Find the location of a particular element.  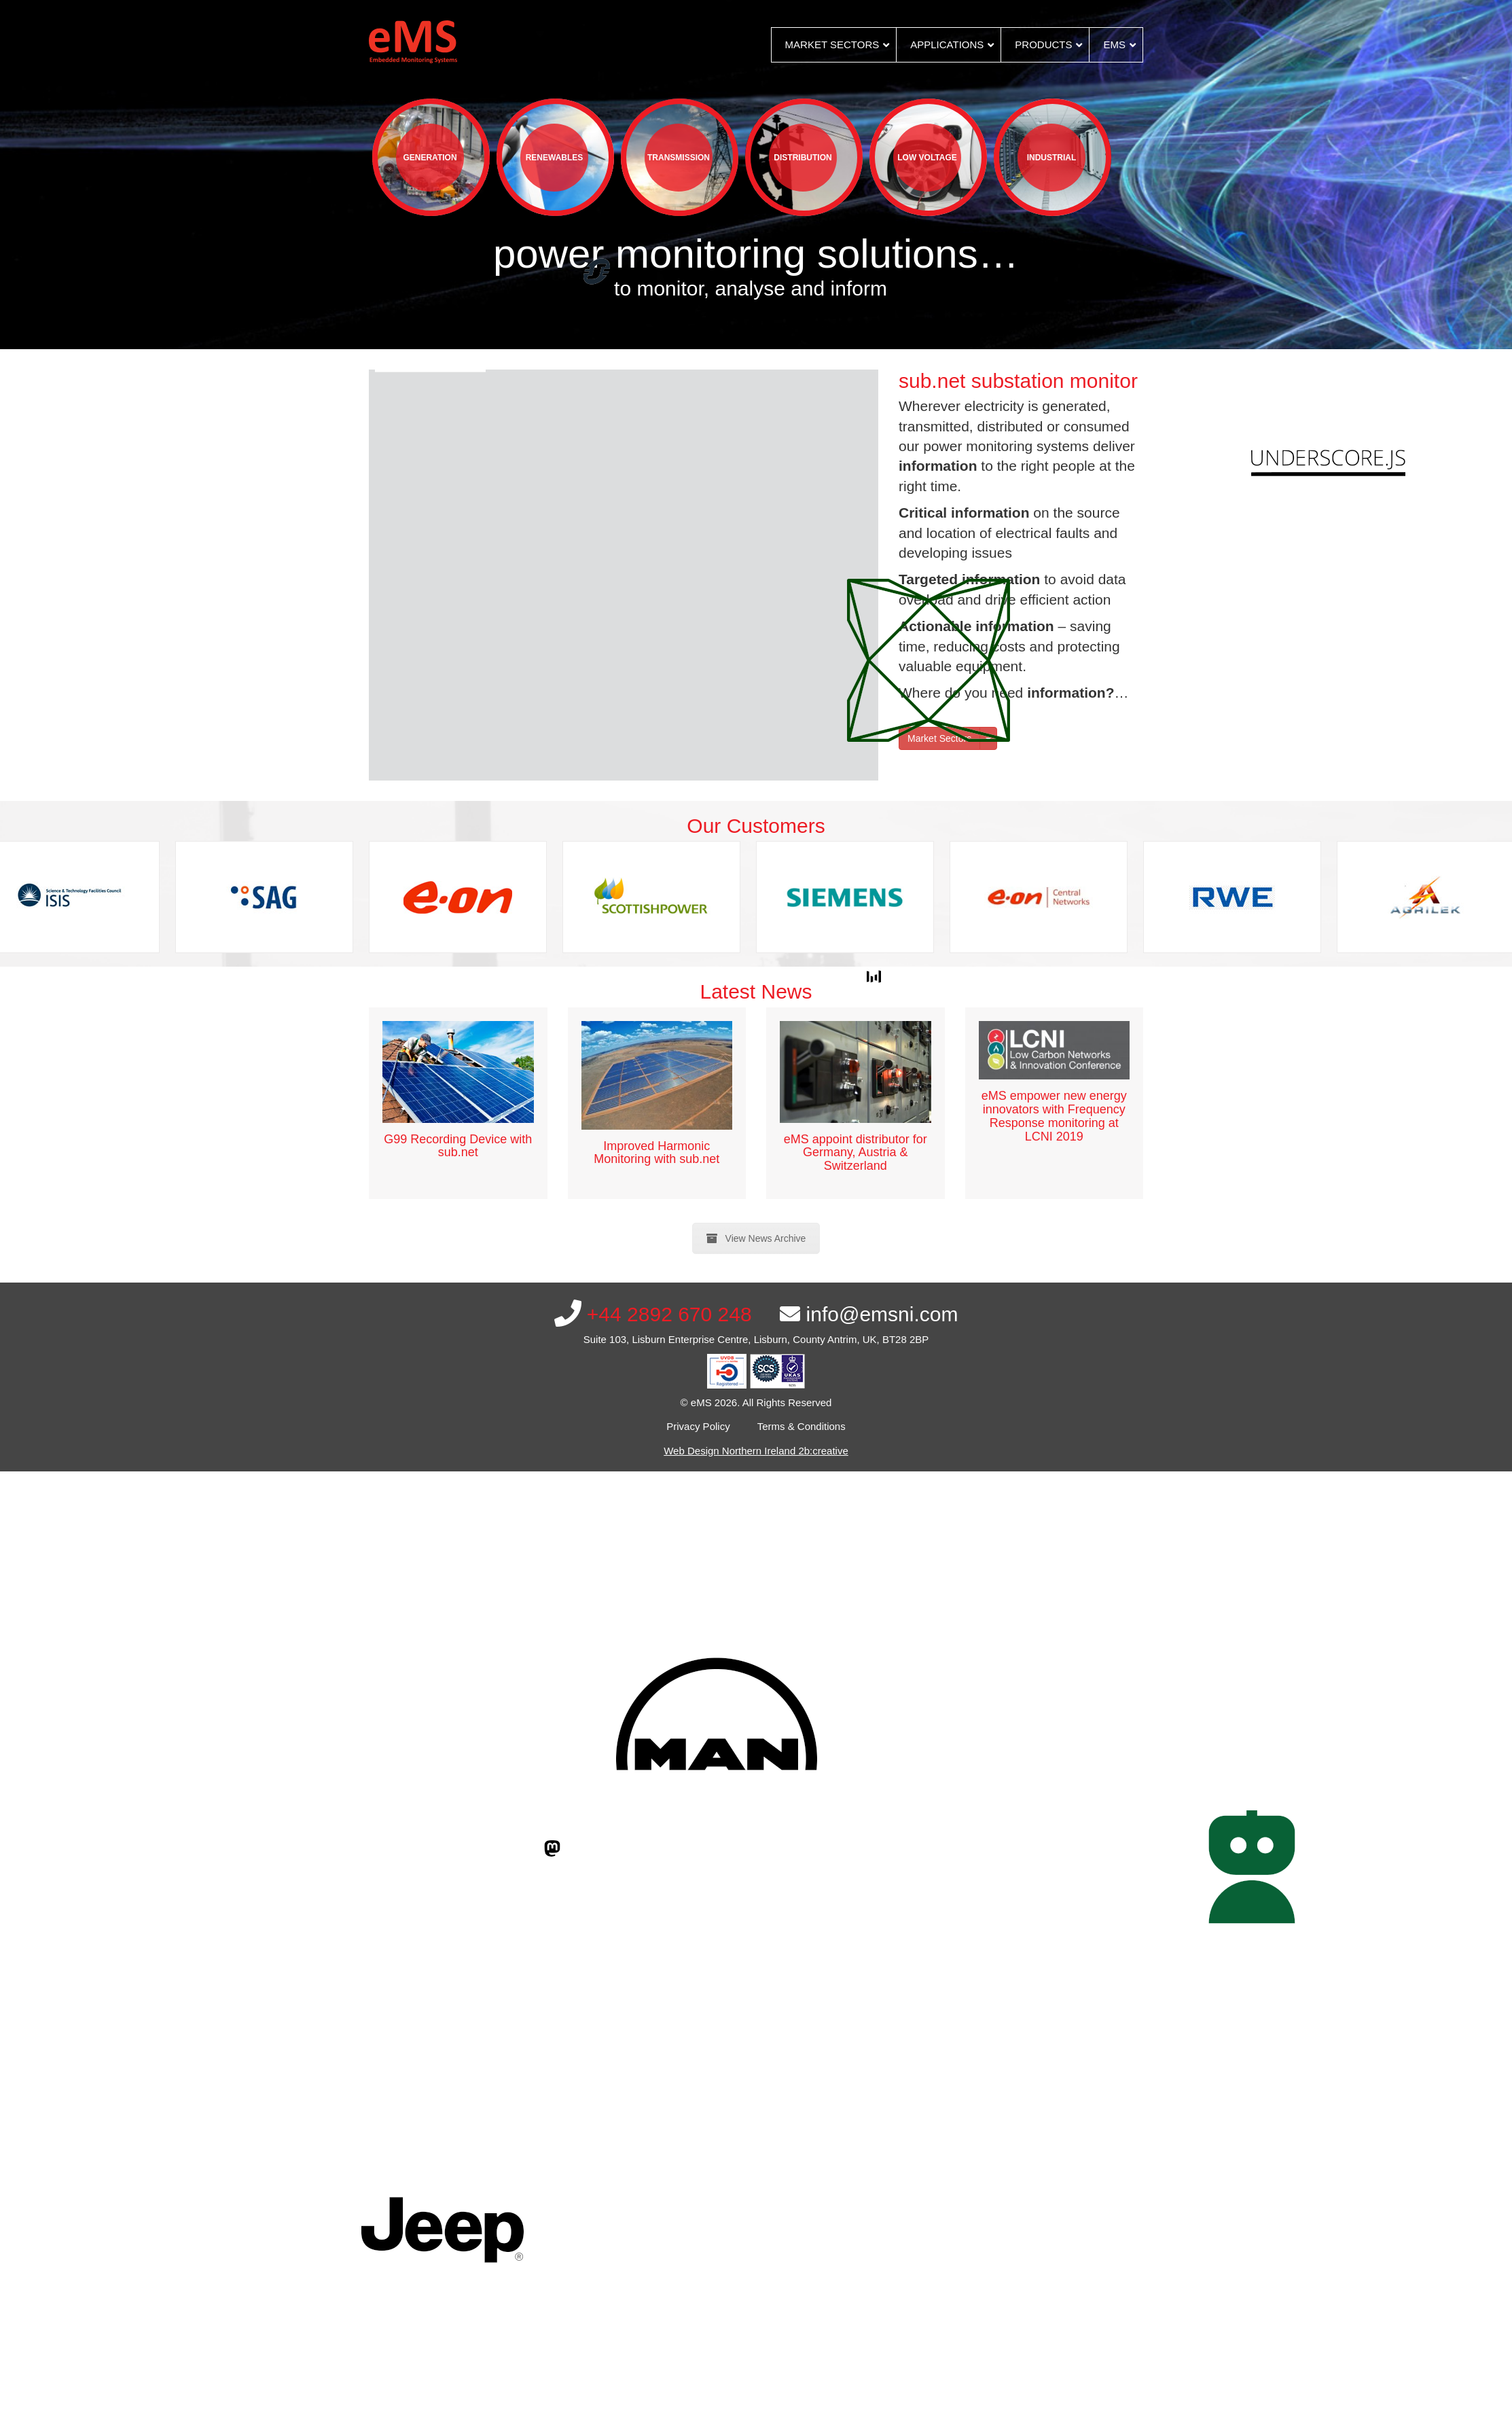

access AI assistant or chatbot features is located at coordinates (1252, 1869).